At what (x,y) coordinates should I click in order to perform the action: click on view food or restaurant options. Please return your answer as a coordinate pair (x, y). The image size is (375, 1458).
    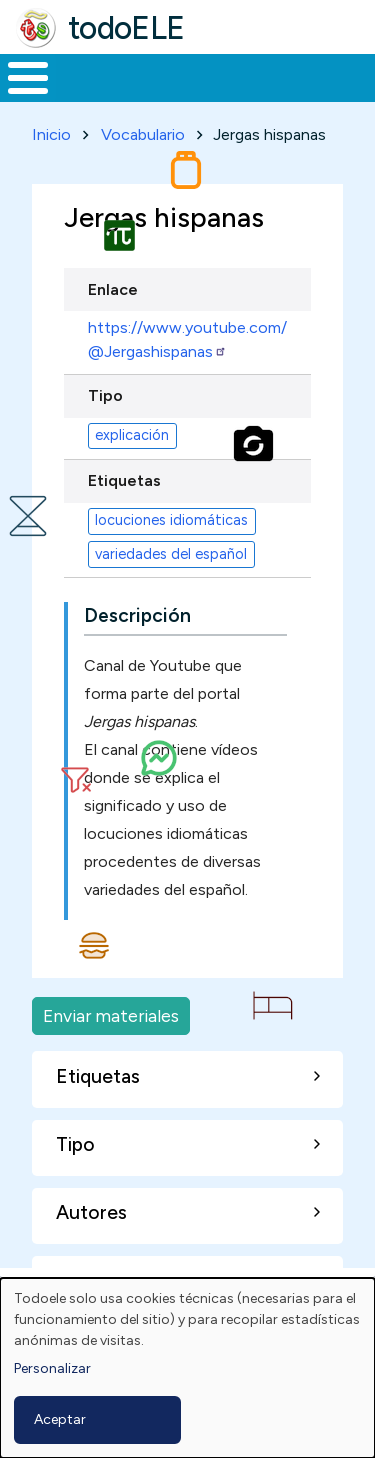
    Looking at the image, I should click on (94, 946).